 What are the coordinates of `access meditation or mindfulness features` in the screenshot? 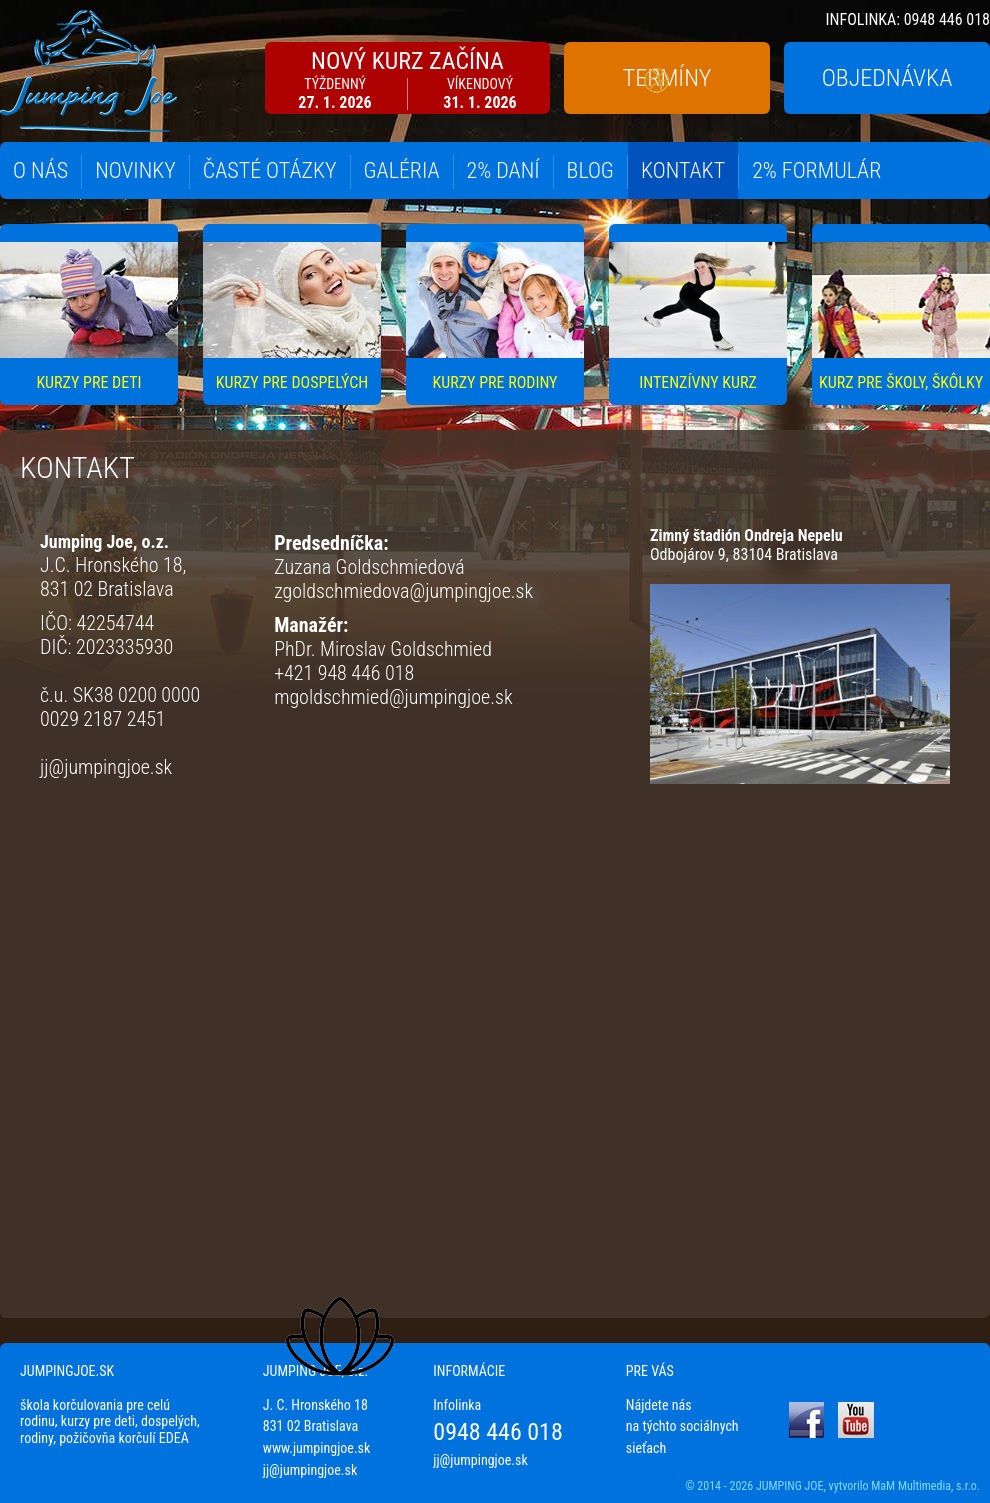 It's located at (340, 1340).